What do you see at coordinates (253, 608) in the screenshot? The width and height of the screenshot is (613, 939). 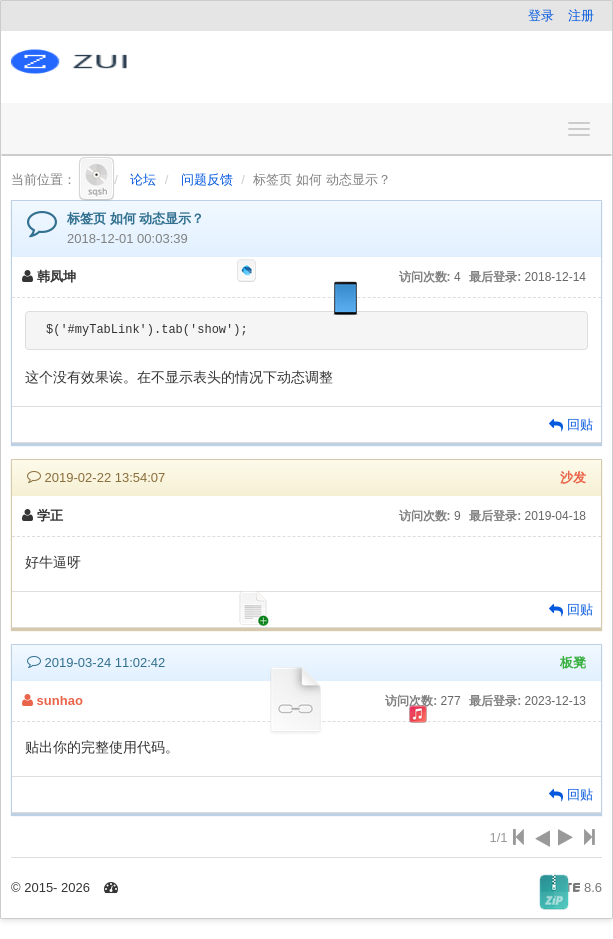 I see `create a new text document` at bounding box center [253, 608].